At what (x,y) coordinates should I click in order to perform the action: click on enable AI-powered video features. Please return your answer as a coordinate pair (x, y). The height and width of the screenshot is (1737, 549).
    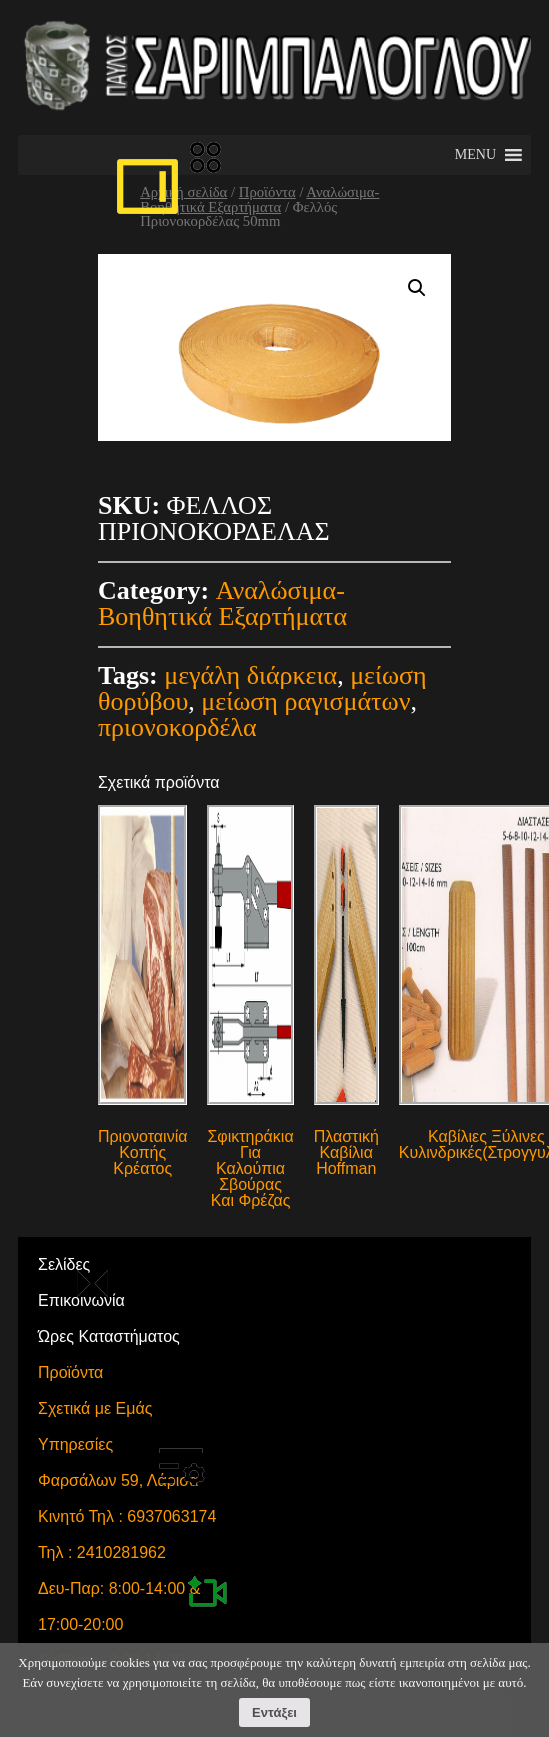
    Looking at the image, I should click on (208, 1593).